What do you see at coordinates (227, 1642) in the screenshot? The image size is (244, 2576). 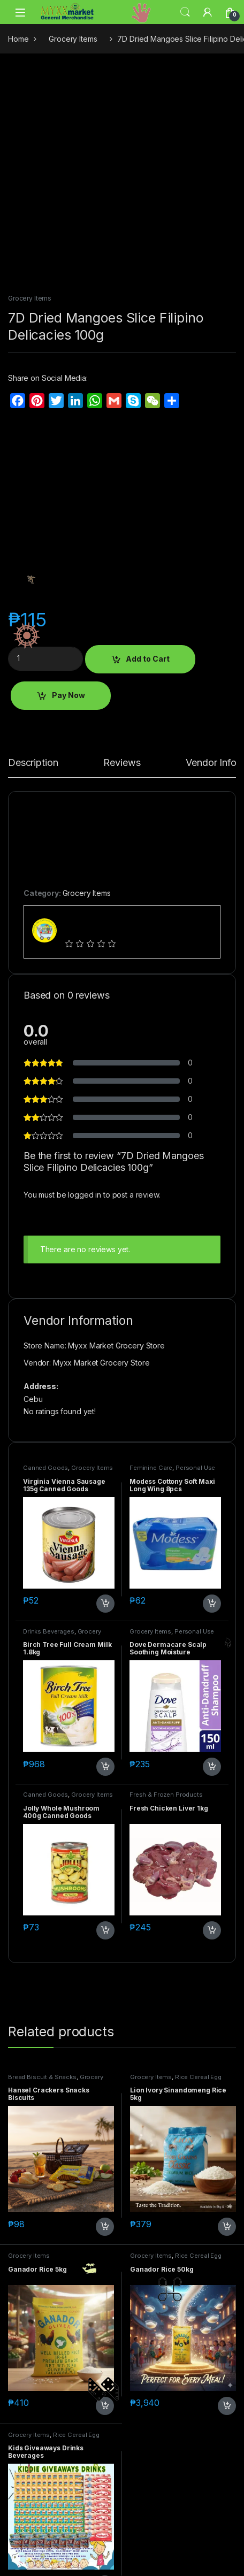 I see `toggle light or illumination in-game` at bounding box center [227, 1642].